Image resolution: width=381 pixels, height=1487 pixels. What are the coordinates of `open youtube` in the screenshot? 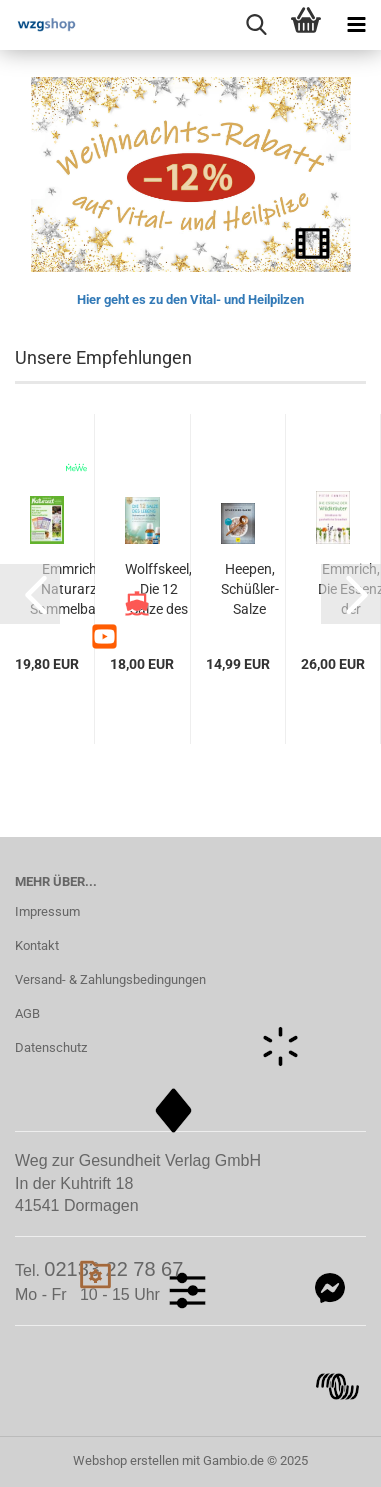 It's located at (104, 636).